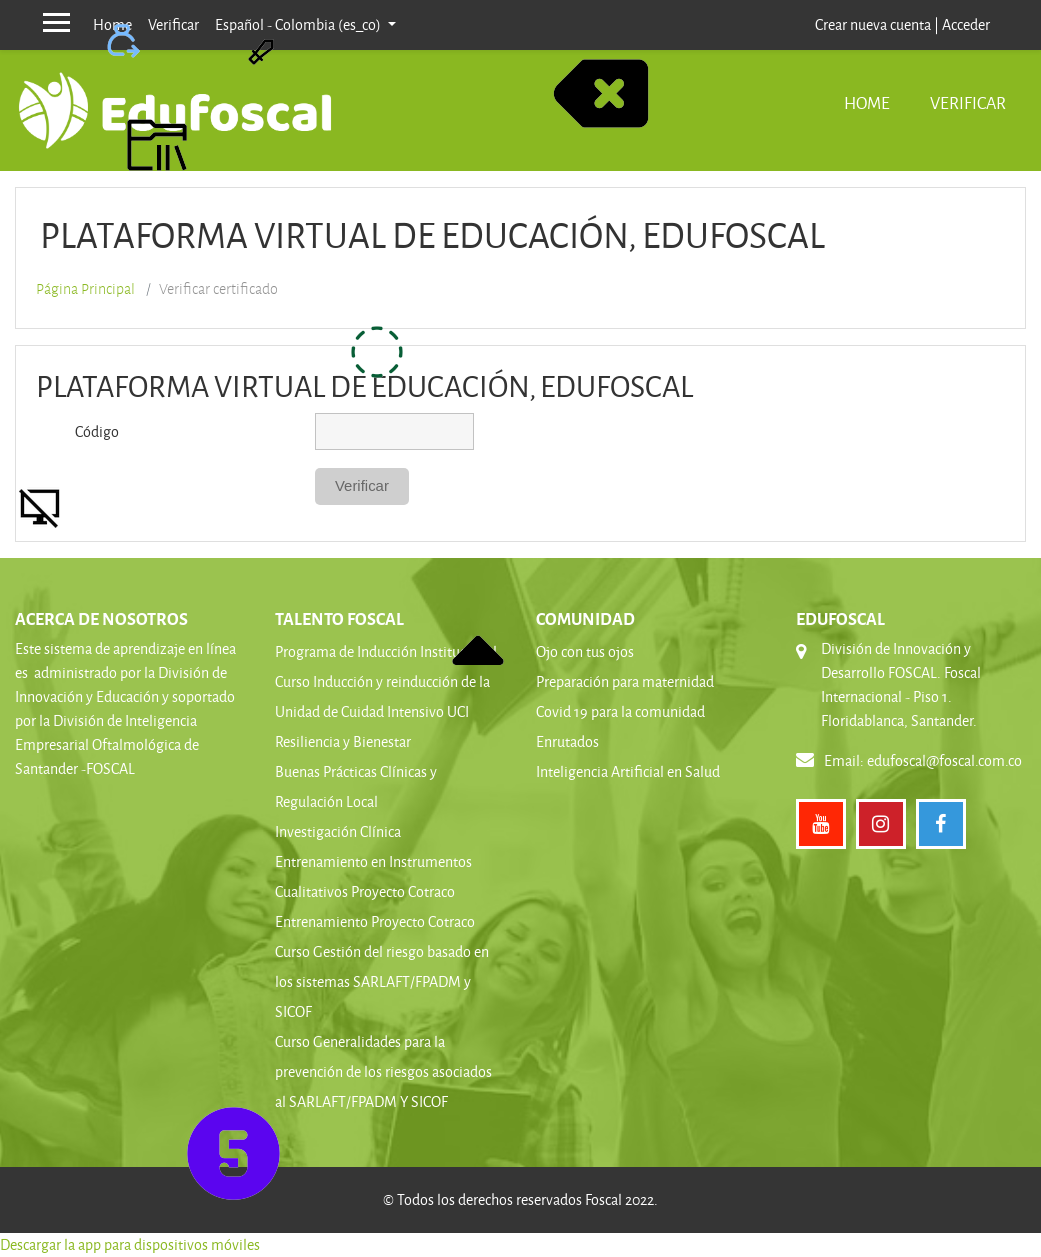 Image resolution: width=1041 pixels, height=1257 pixels. Describe the element at coordinates (478, 654) in the screenshot. I see `collapse an expanded section` at that location.